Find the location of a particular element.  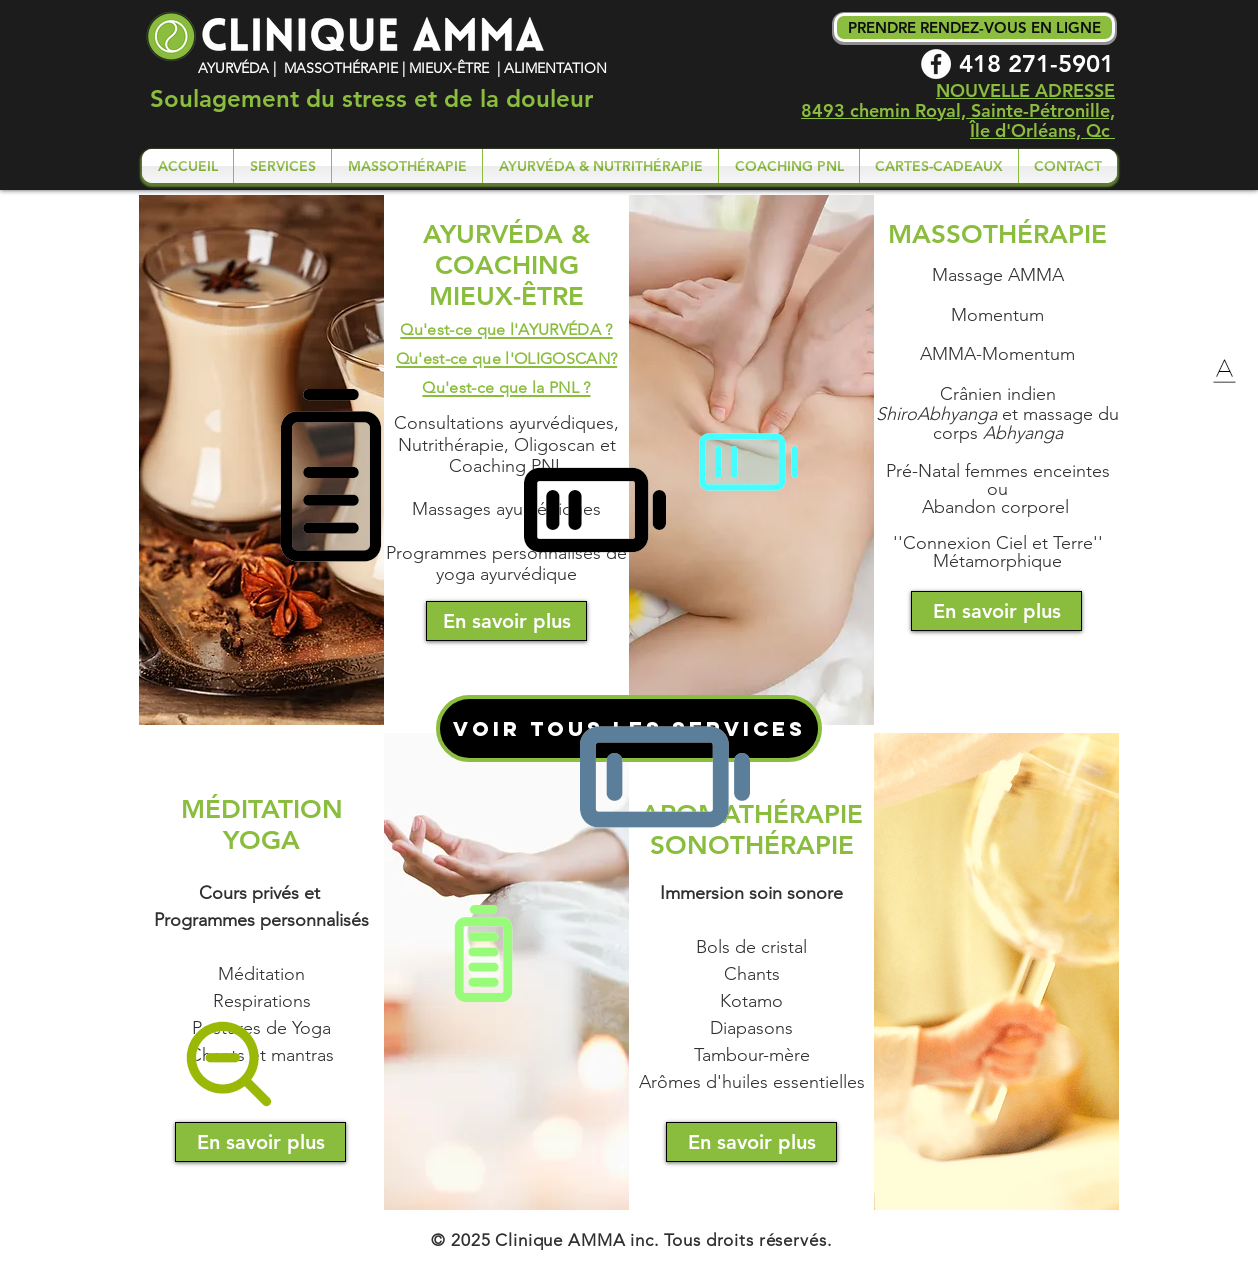

indicates low battery level is located at coordinates (665, 777).